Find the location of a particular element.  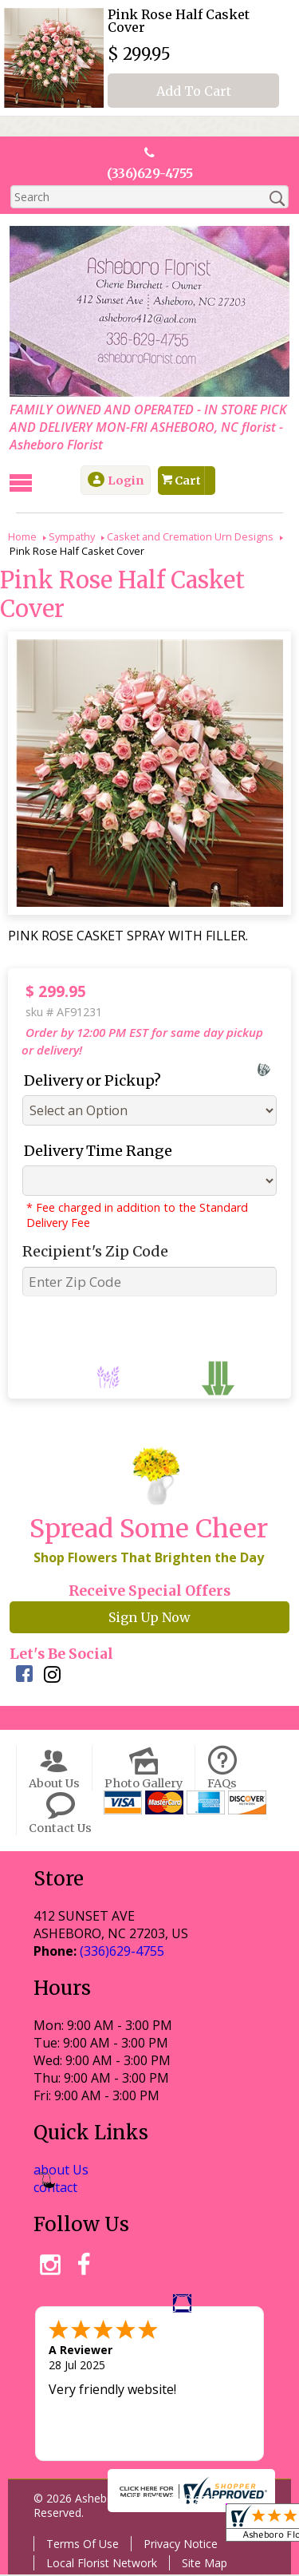

baseball or softball category is located at coordinates (264, 1070).